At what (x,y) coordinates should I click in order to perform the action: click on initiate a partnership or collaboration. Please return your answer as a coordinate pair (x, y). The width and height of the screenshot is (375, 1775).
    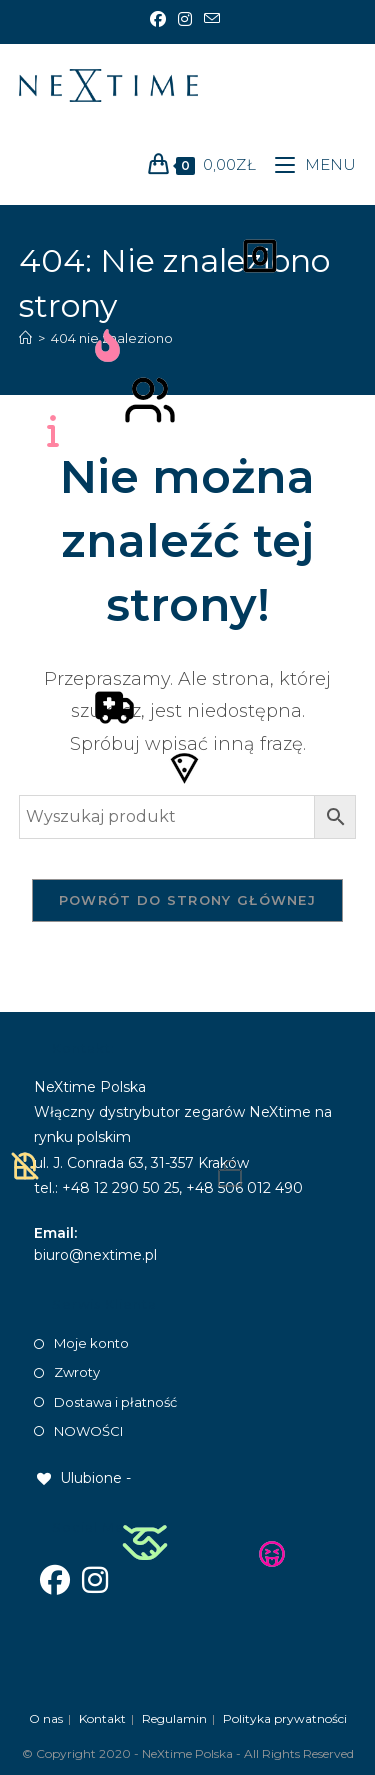
    Looking at the image, I should click on (145, 1542).